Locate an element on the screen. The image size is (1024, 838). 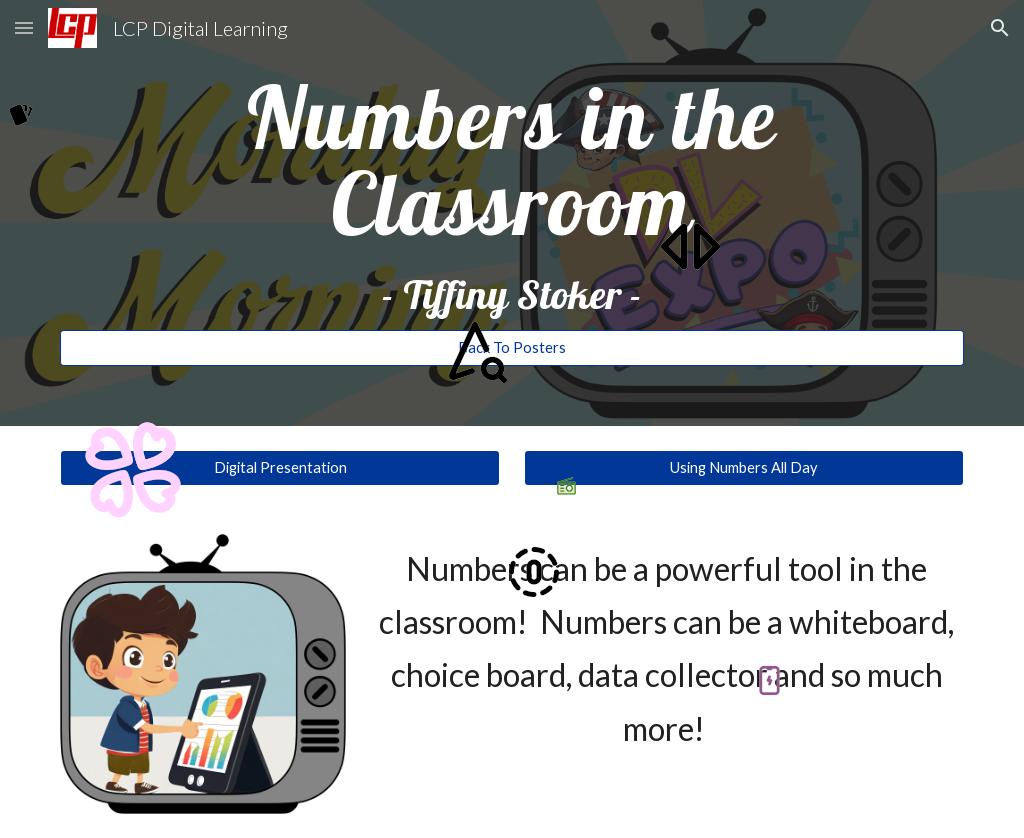
indicates zero items or empty count is located at coordinates (534, 572).